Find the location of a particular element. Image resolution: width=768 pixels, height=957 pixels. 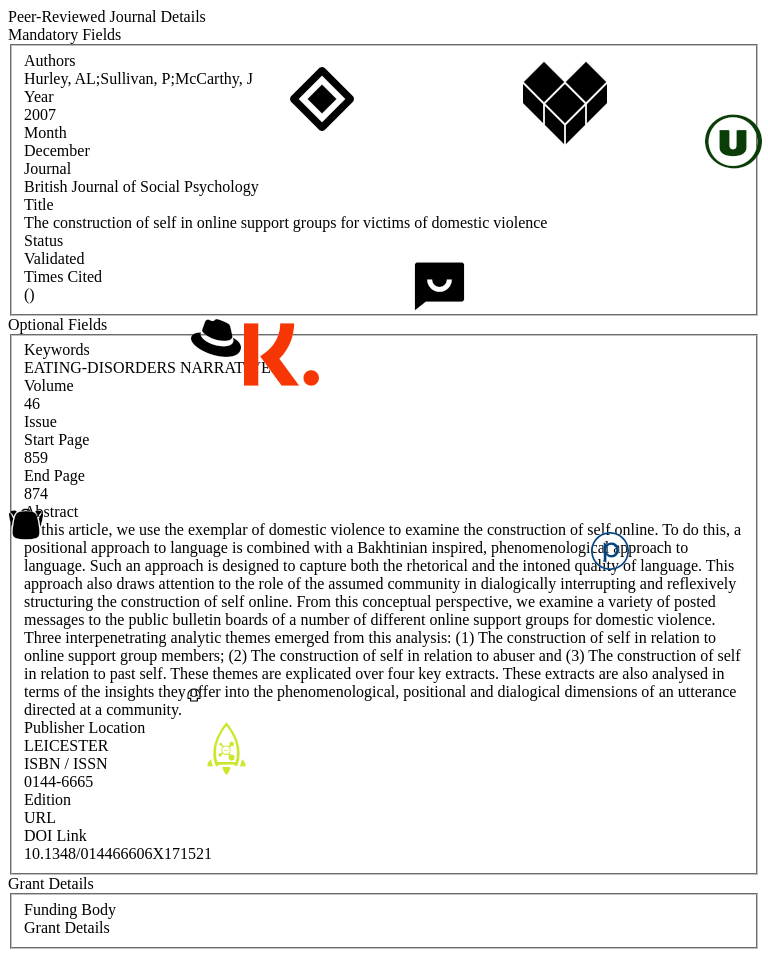

planet logo is located at coordinates (610, 551).